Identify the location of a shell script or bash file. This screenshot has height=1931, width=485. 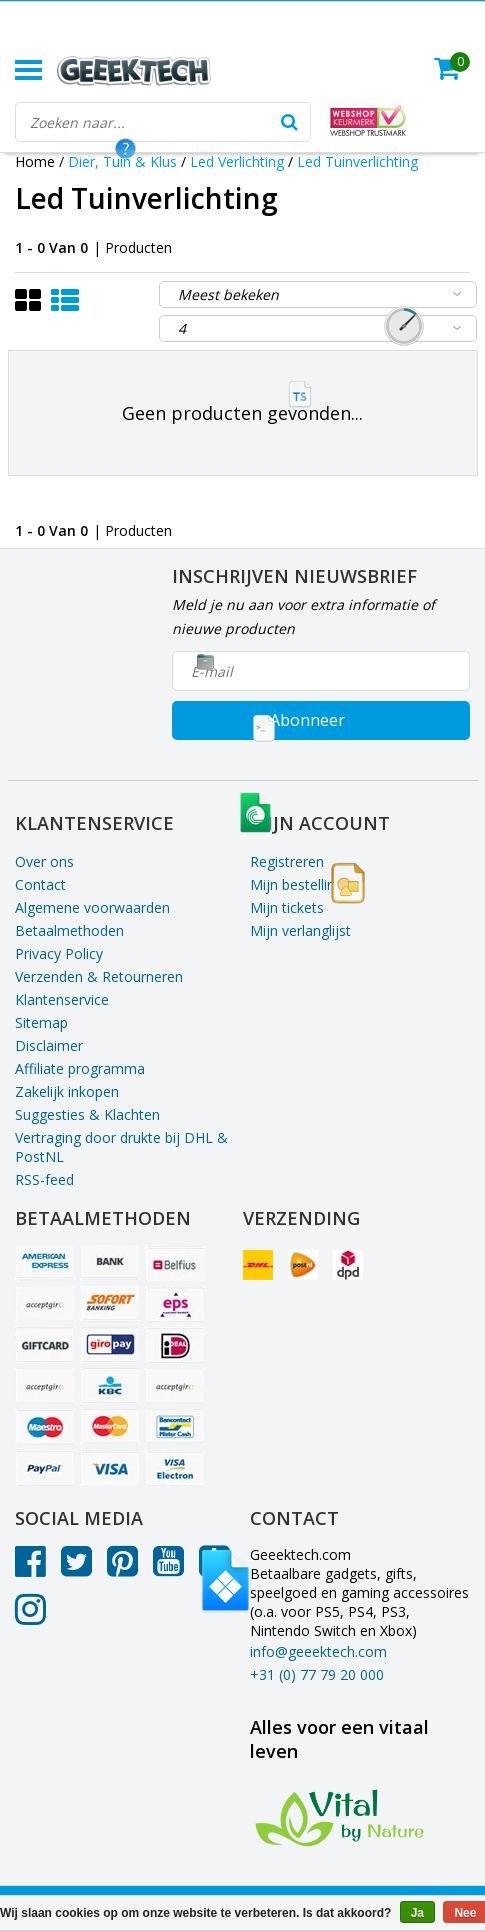
(264, 728).